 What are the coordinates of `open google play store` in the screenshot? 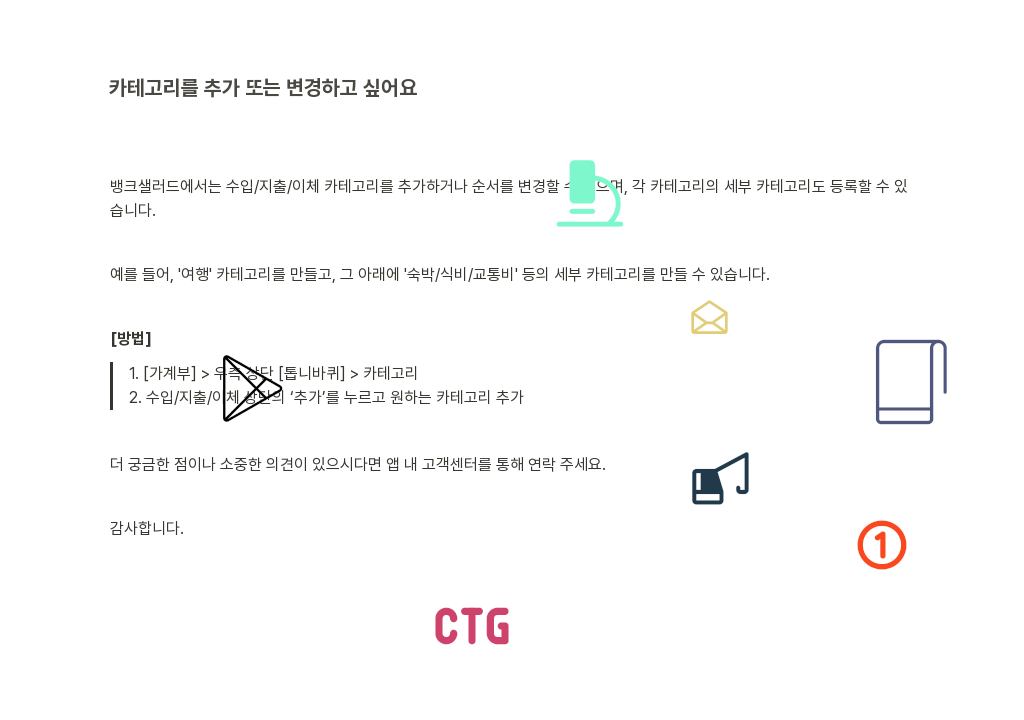 It's located at (246, 388).